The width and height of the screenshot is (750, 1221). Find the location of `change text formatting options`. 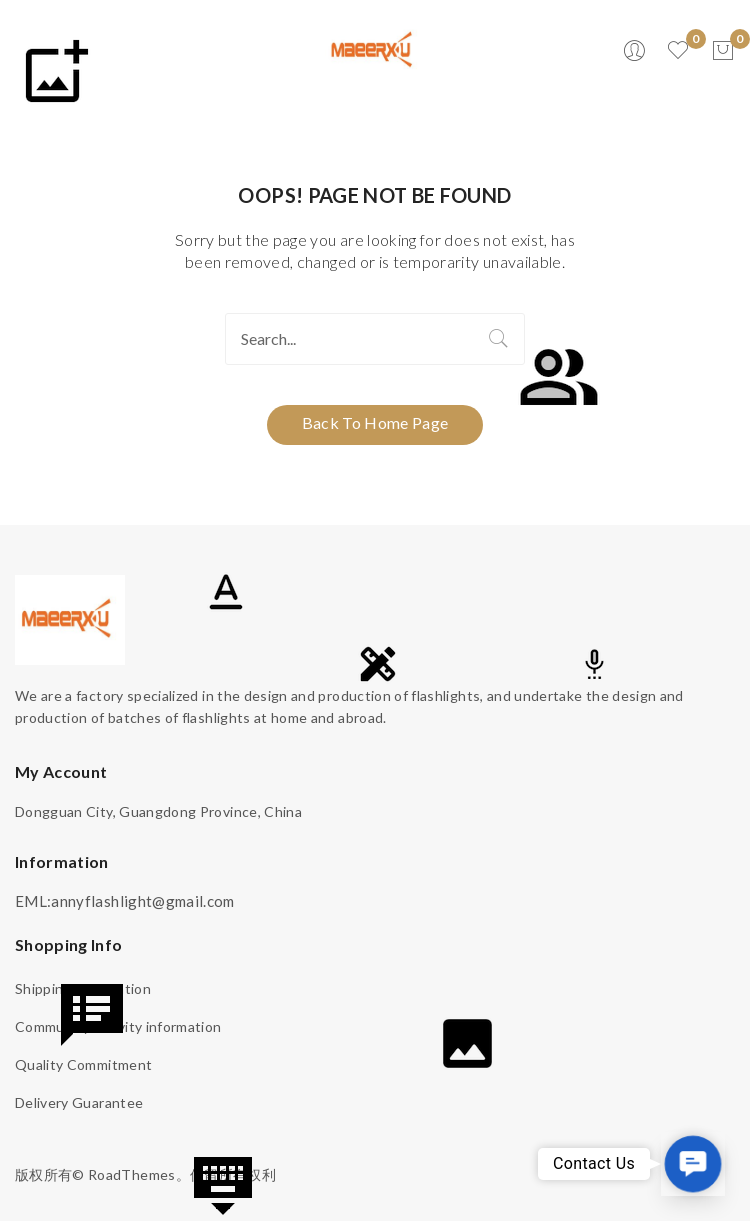

change text formatting options is located at coordinates (226, 593).